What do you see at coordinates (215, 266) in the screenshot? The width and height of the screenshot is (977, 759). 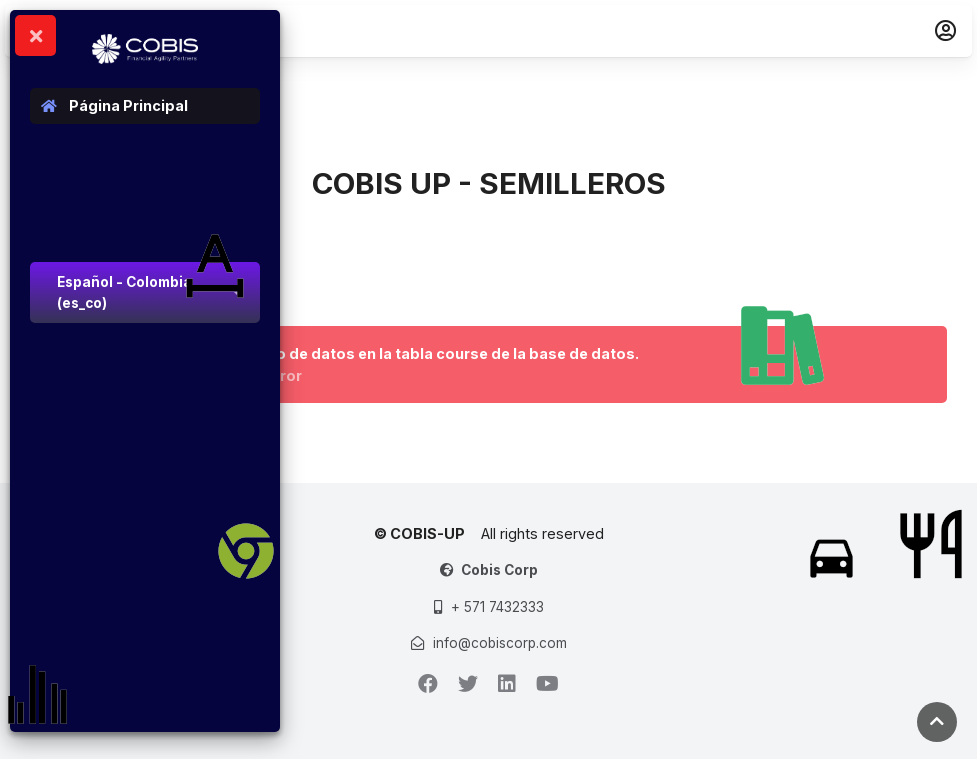 I see `adjust letter spacing in text` at bounding box center [215, 266].